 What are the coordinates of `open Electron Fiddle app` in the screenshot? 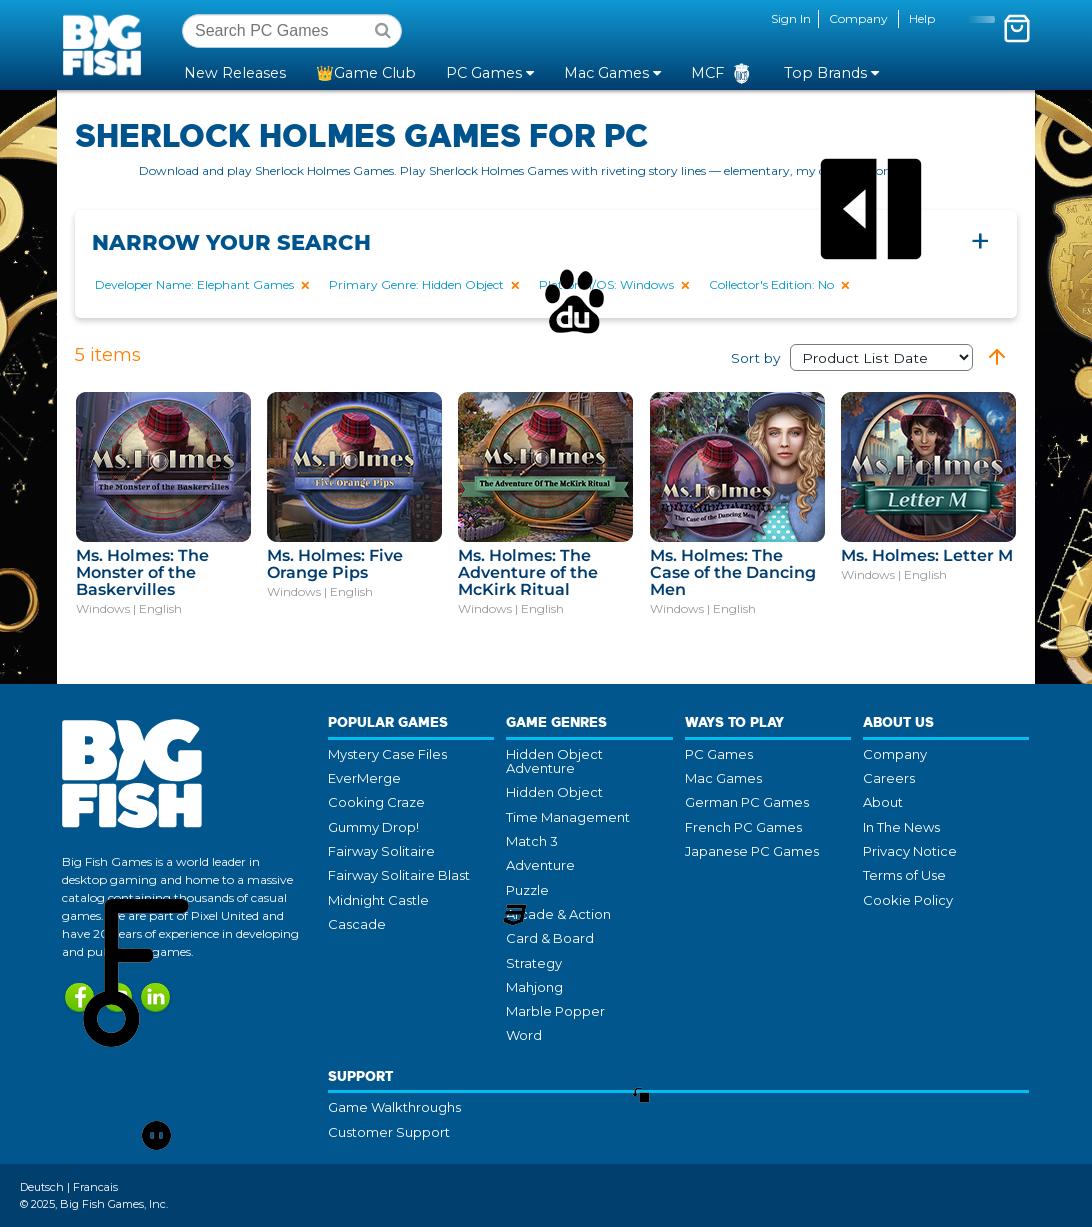 It's located at (136, 973).